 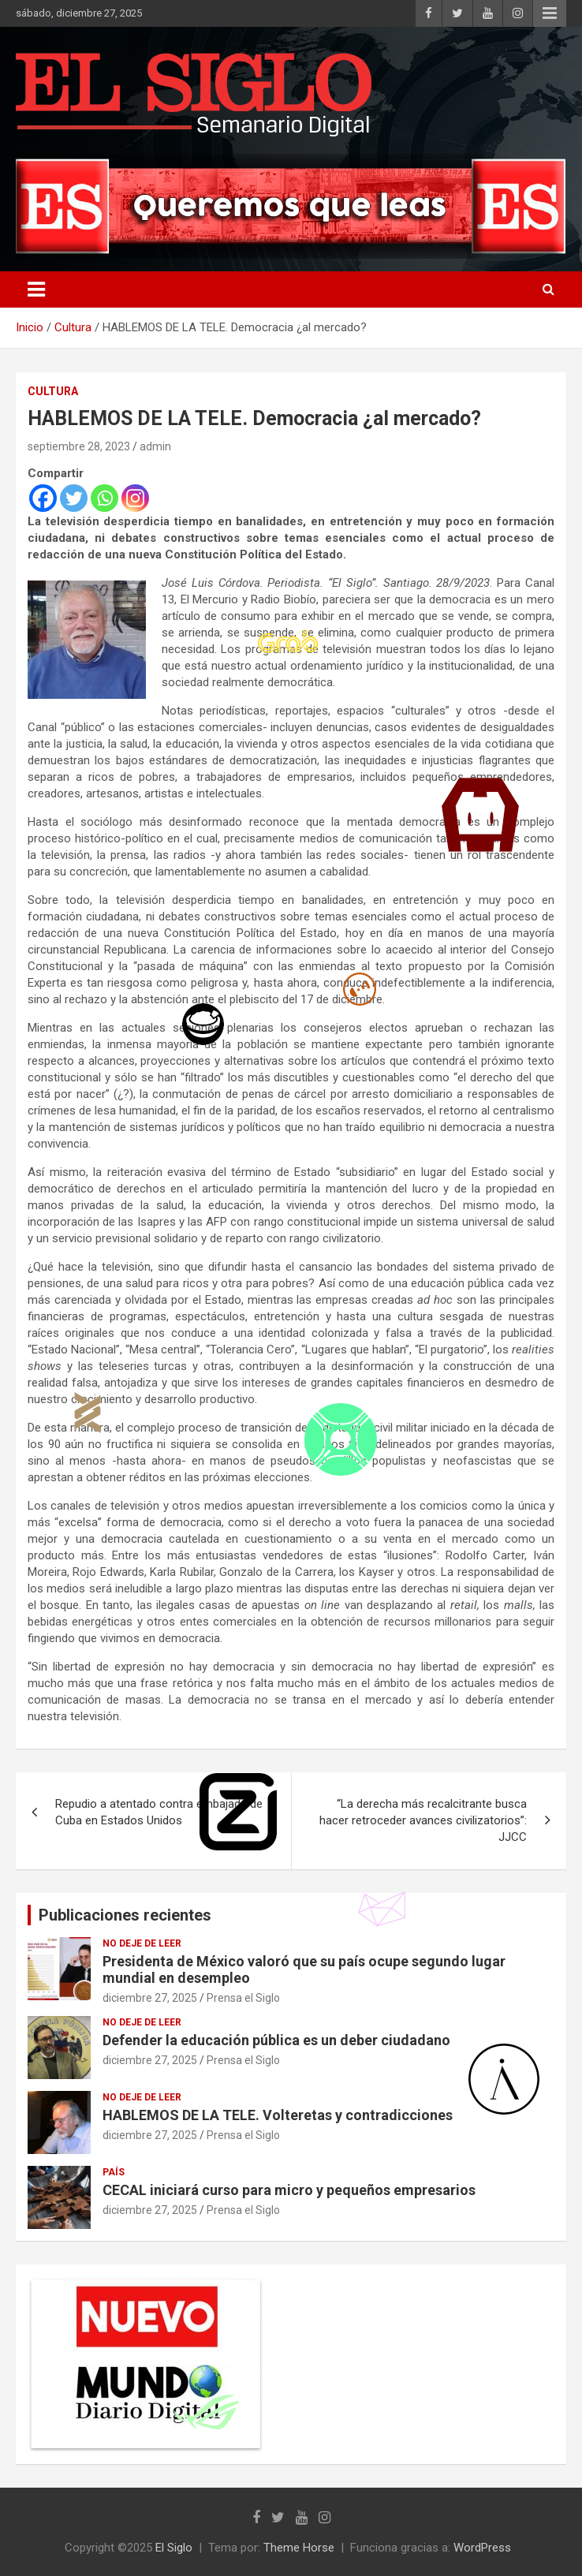 I want to click on open traccar gps tracking app, so click(x=360, y=989).